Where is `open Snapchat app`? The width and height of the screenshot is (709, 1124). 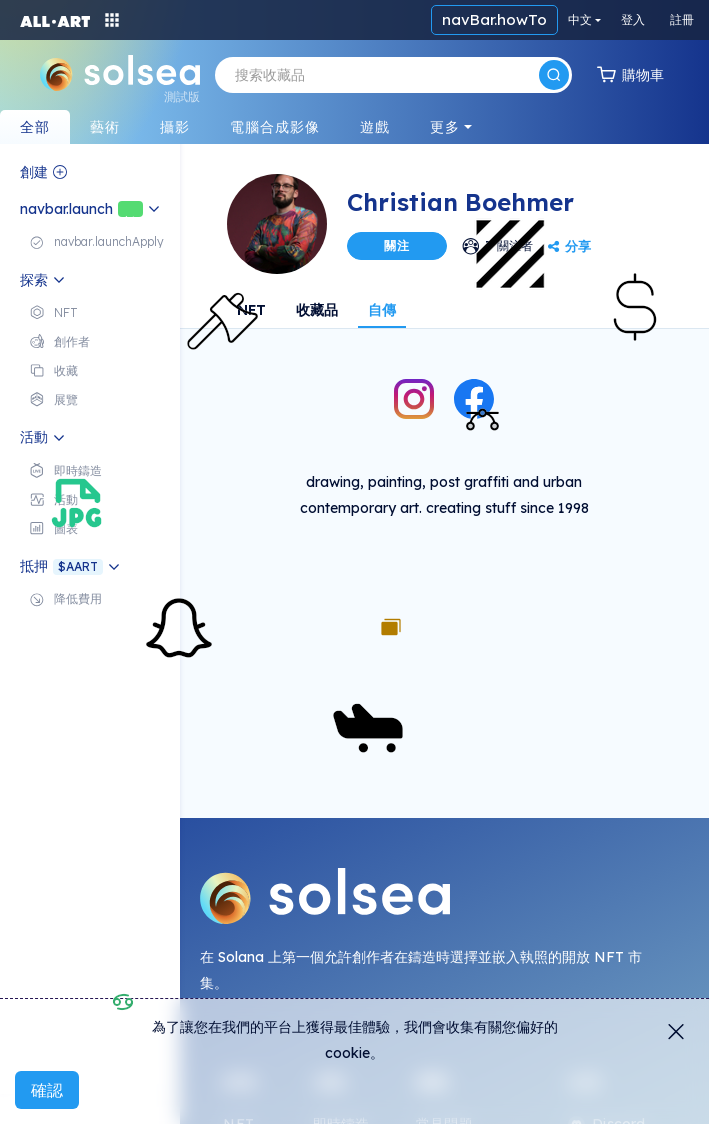 open Snapchat app is located at coordinates (179, 629).